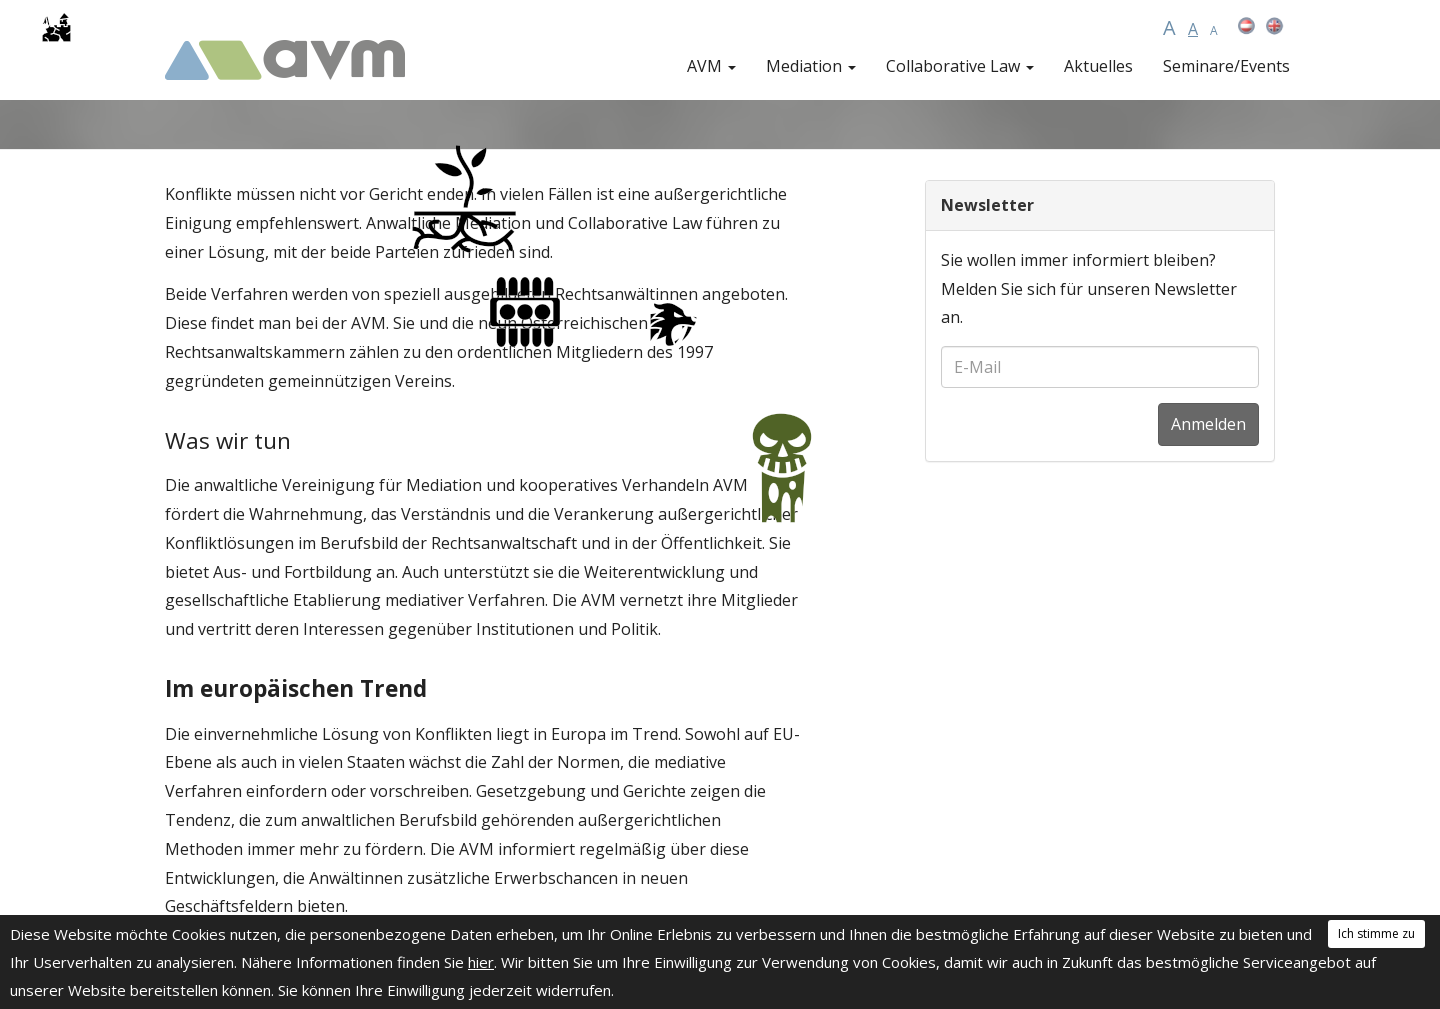 The height and width of the screenshot is (1009, 1440). What do you see at coordinates (525, 312) in the screenshot?
I see `represents a microchip or processor component` at bounding box center [525, 312].